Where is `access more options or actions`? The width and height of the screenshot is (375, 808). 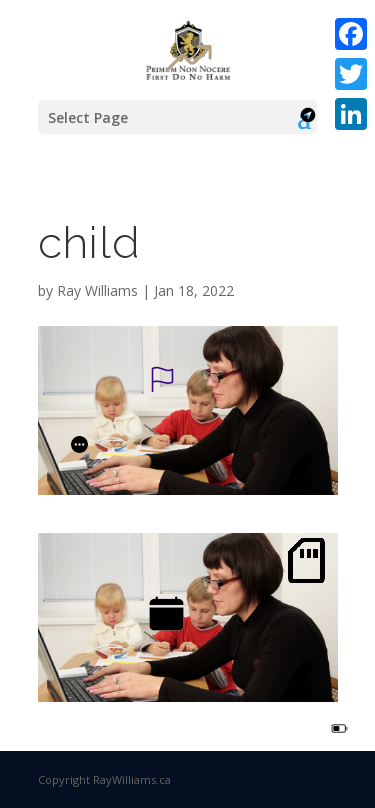
access more options or actions is located at coordinates (79, 444).